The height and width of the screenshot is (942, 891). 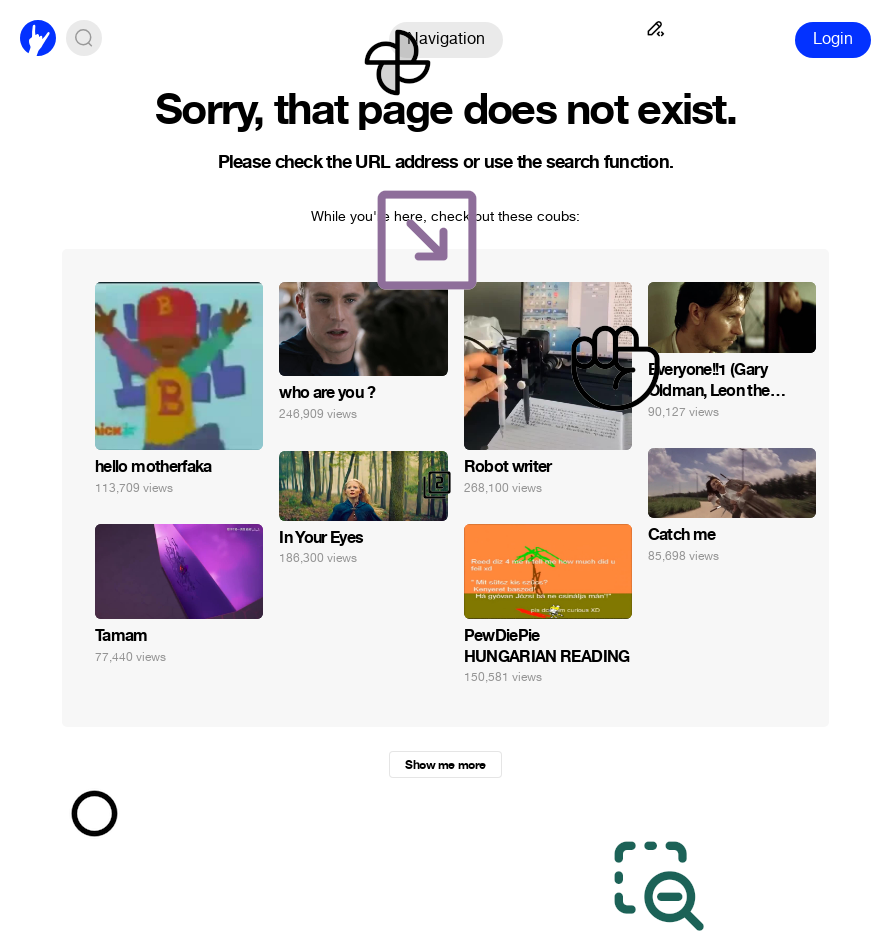 I want to click on indicates an unselected or inactive radio button option, so click(x=94, y=813).